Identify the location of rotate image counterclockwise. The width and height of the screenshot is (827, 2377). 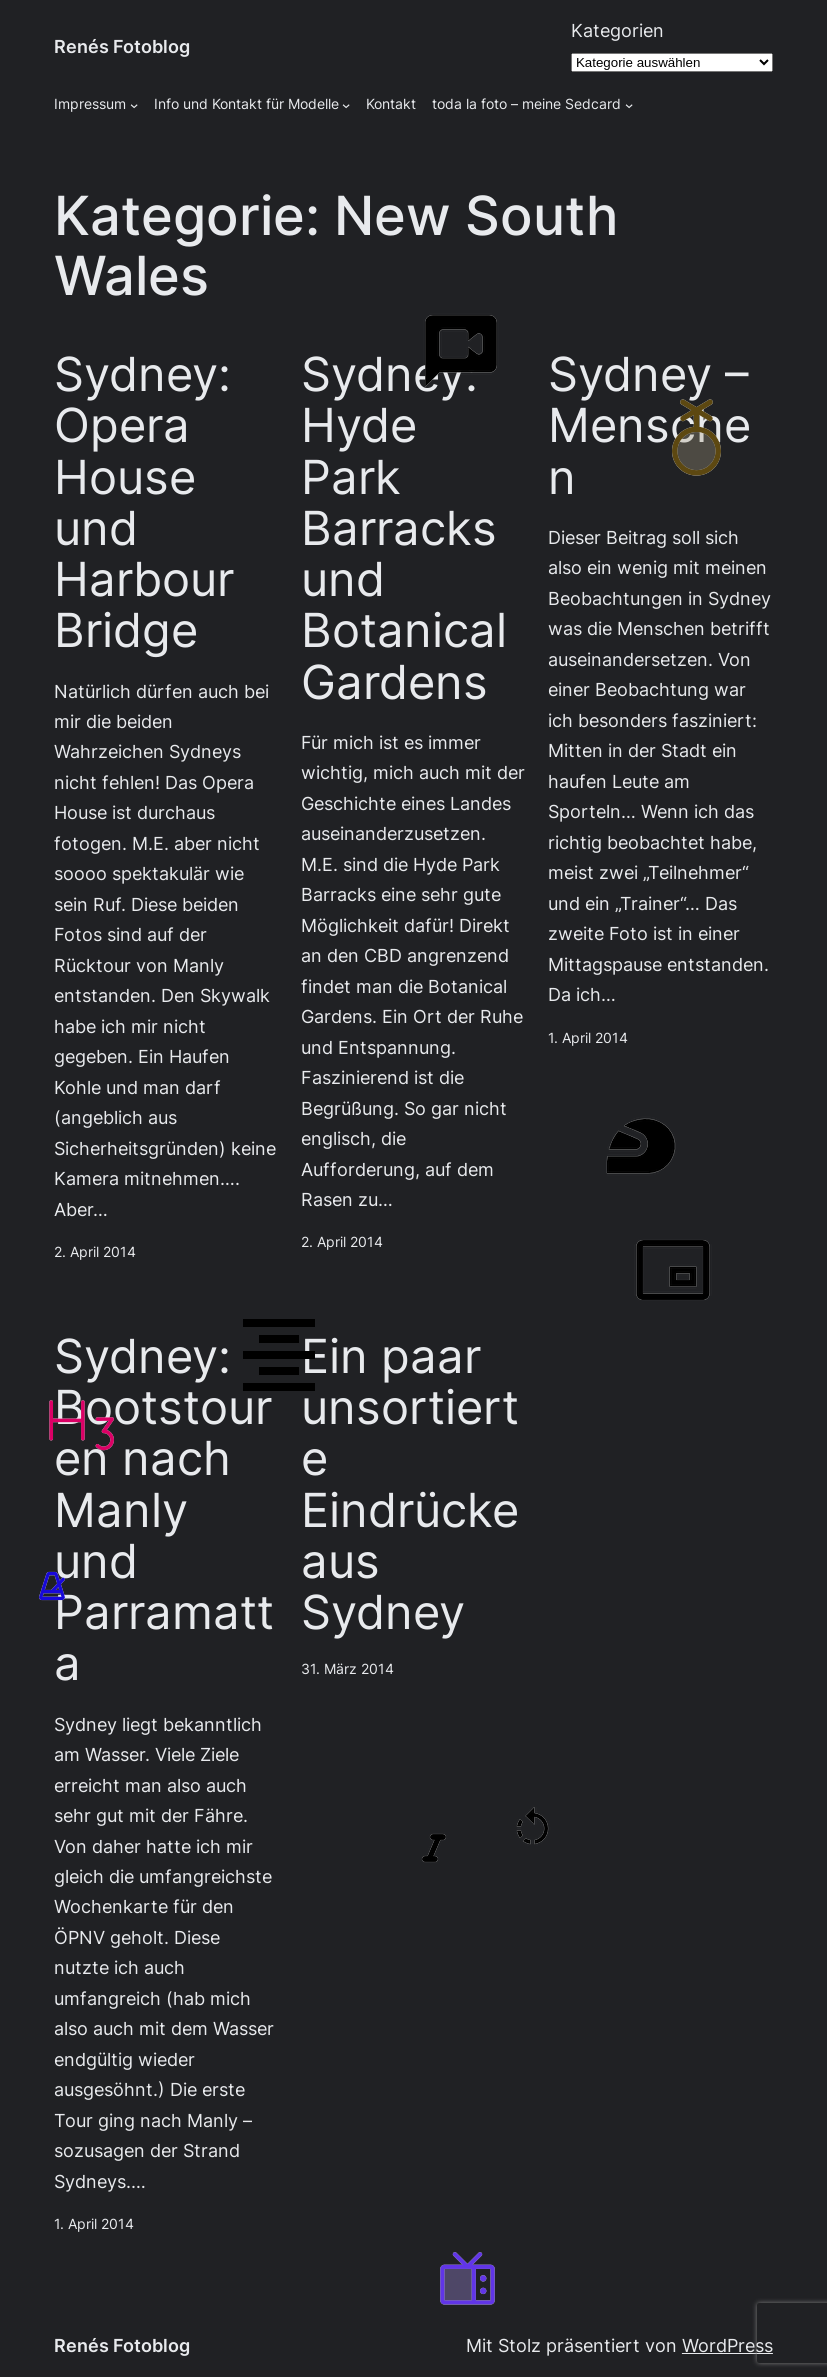
(532, 1828).